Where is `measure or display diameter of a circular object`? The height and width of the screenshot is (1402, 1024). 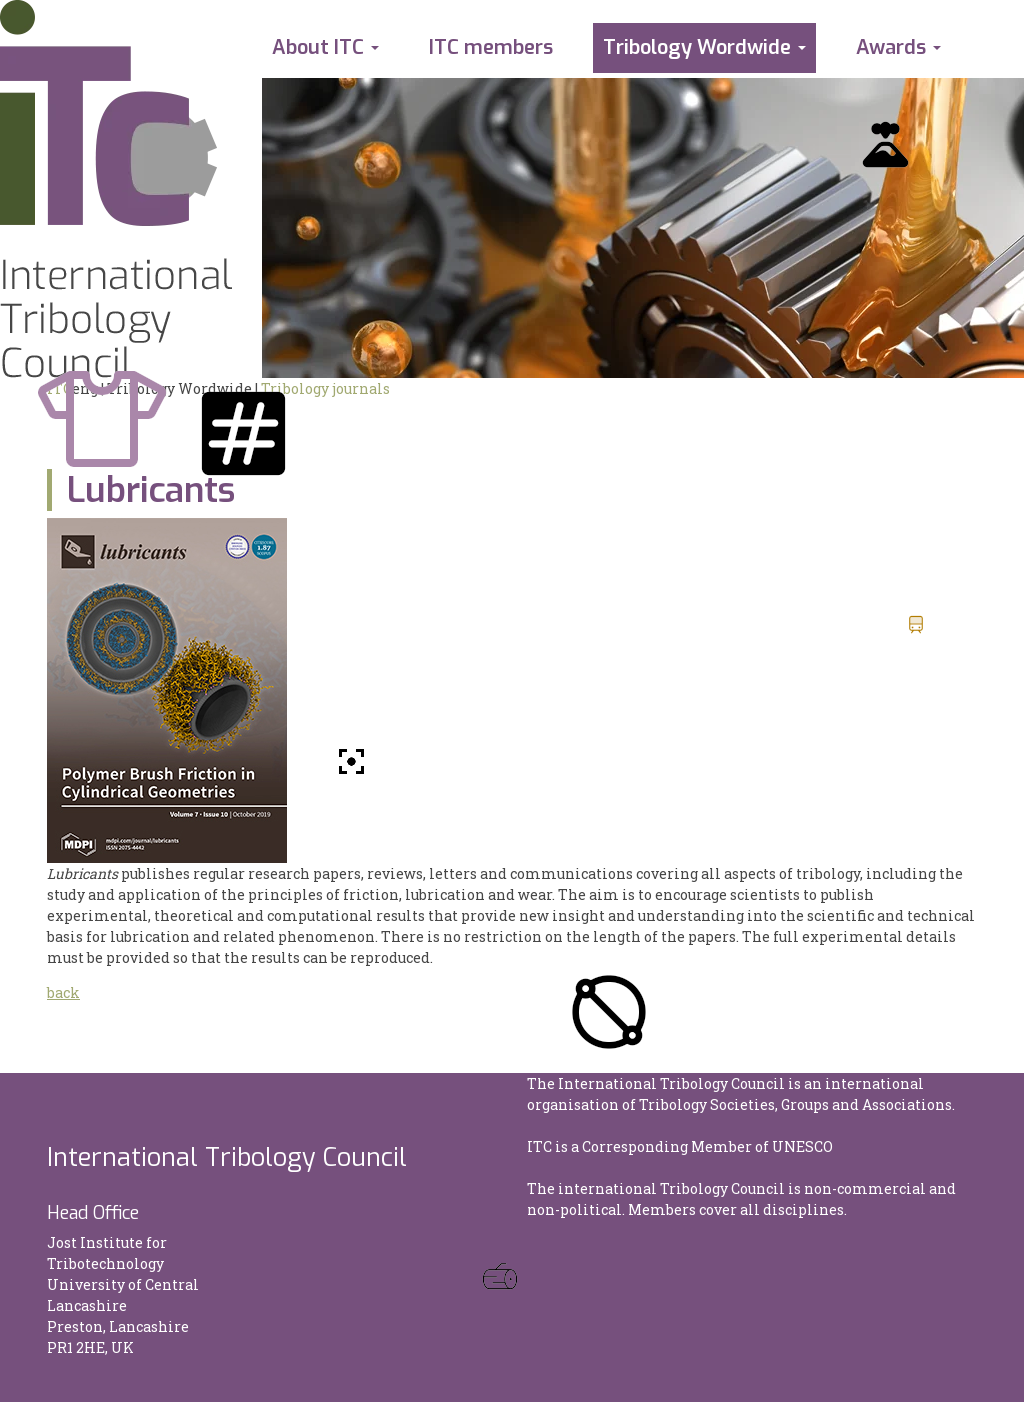
measure or display diameter of a circular object is located at coordinates (609, 1012).